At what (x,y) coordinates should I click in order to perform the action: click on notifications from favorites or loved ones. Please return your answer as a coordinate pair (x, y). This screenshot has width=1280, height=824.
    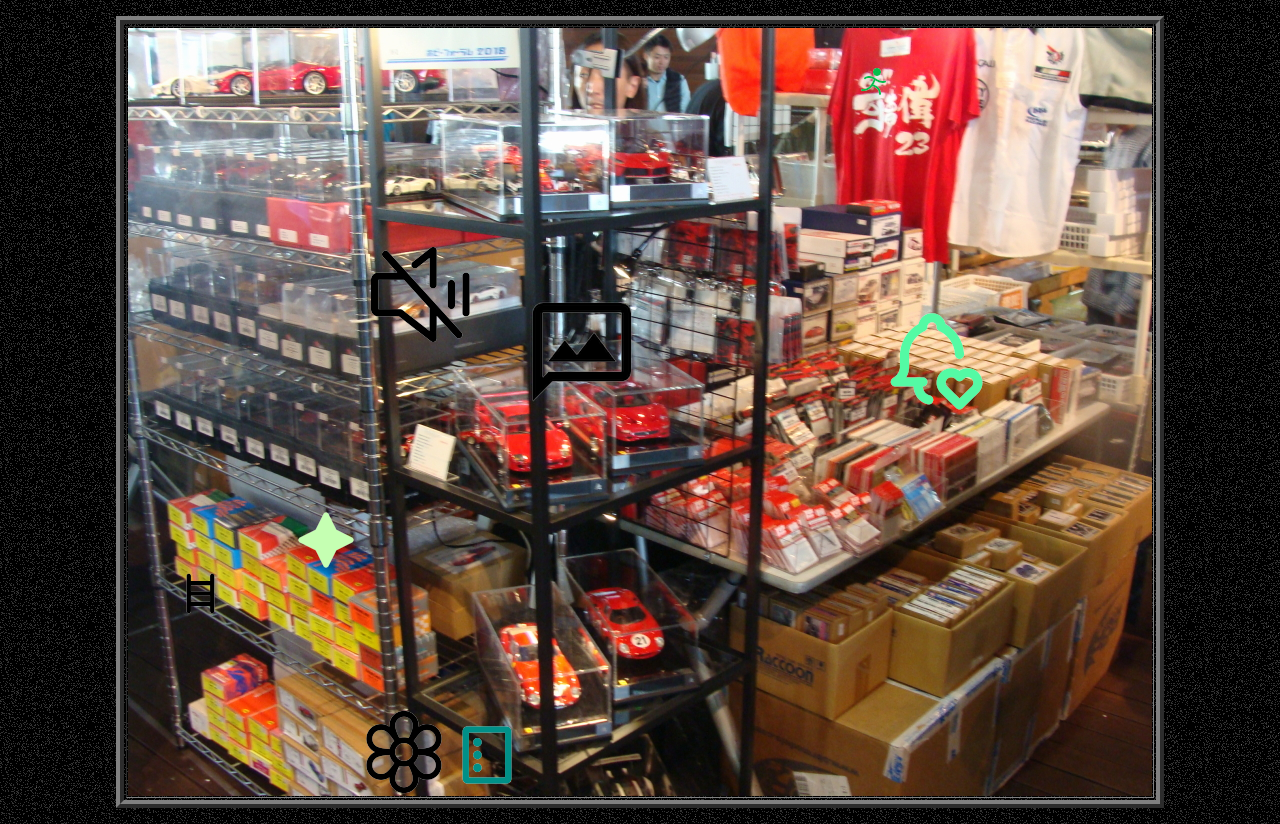
    Looking at the image, I should click on (932, 359).